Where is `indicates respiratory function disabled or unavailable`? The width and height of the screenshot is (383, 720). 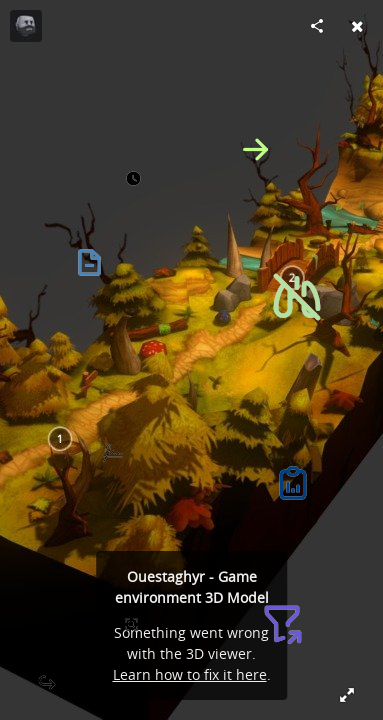
indicates respiratory function disabled or unavailable is located at coordinates (297, 297).